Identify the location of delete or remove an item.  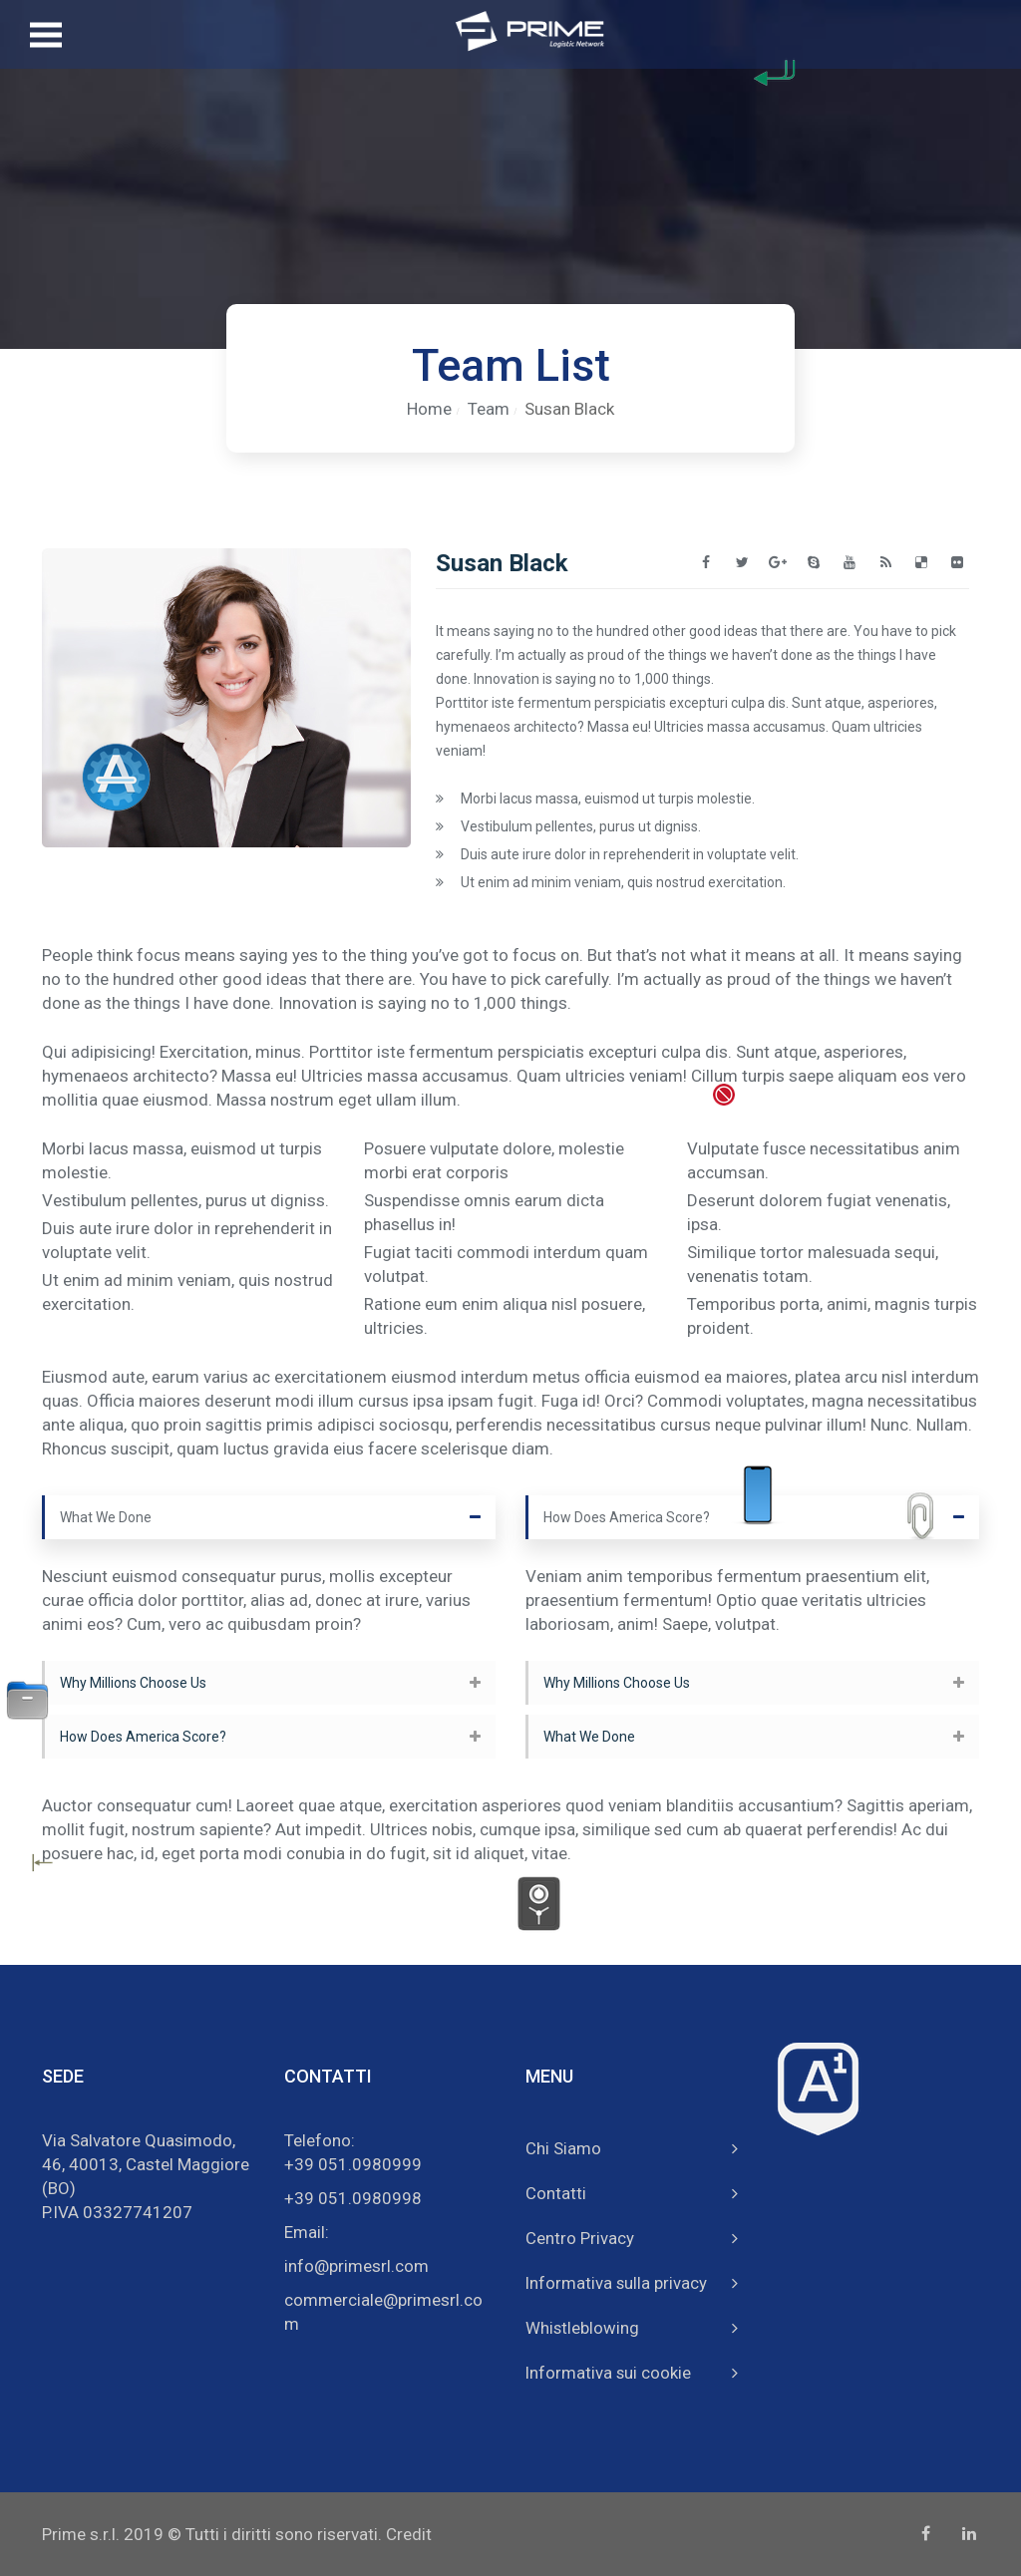
(724, 1095).